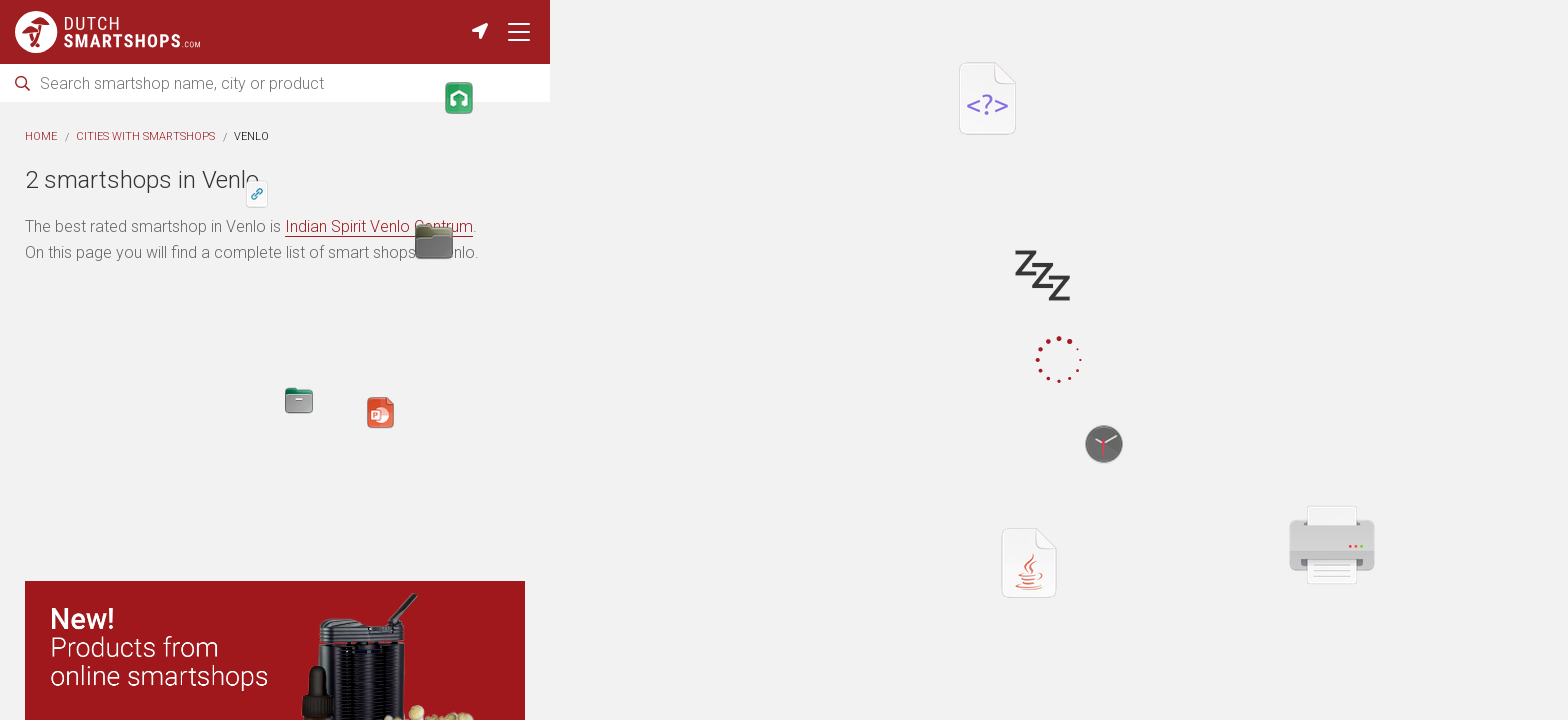 The height and width of the screenshot is (720, 1568). What do you see at coordinates (380, 412) in the screenshot?
I see `a powerpoint presentation file` at bounding box center [380, 412].